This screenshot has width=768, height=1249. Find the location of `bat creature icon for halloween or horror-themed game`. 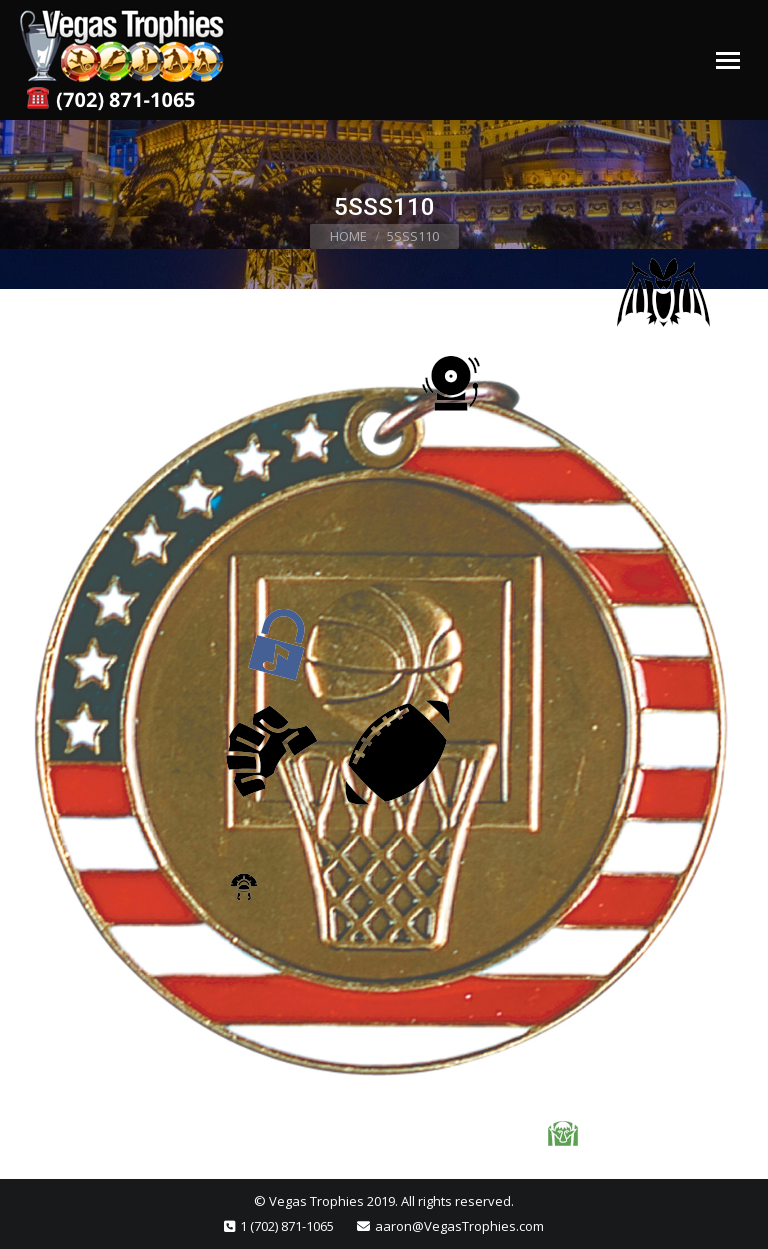

bat creature icon for halloween or horror-themed game is located at coordinates (663, 292).